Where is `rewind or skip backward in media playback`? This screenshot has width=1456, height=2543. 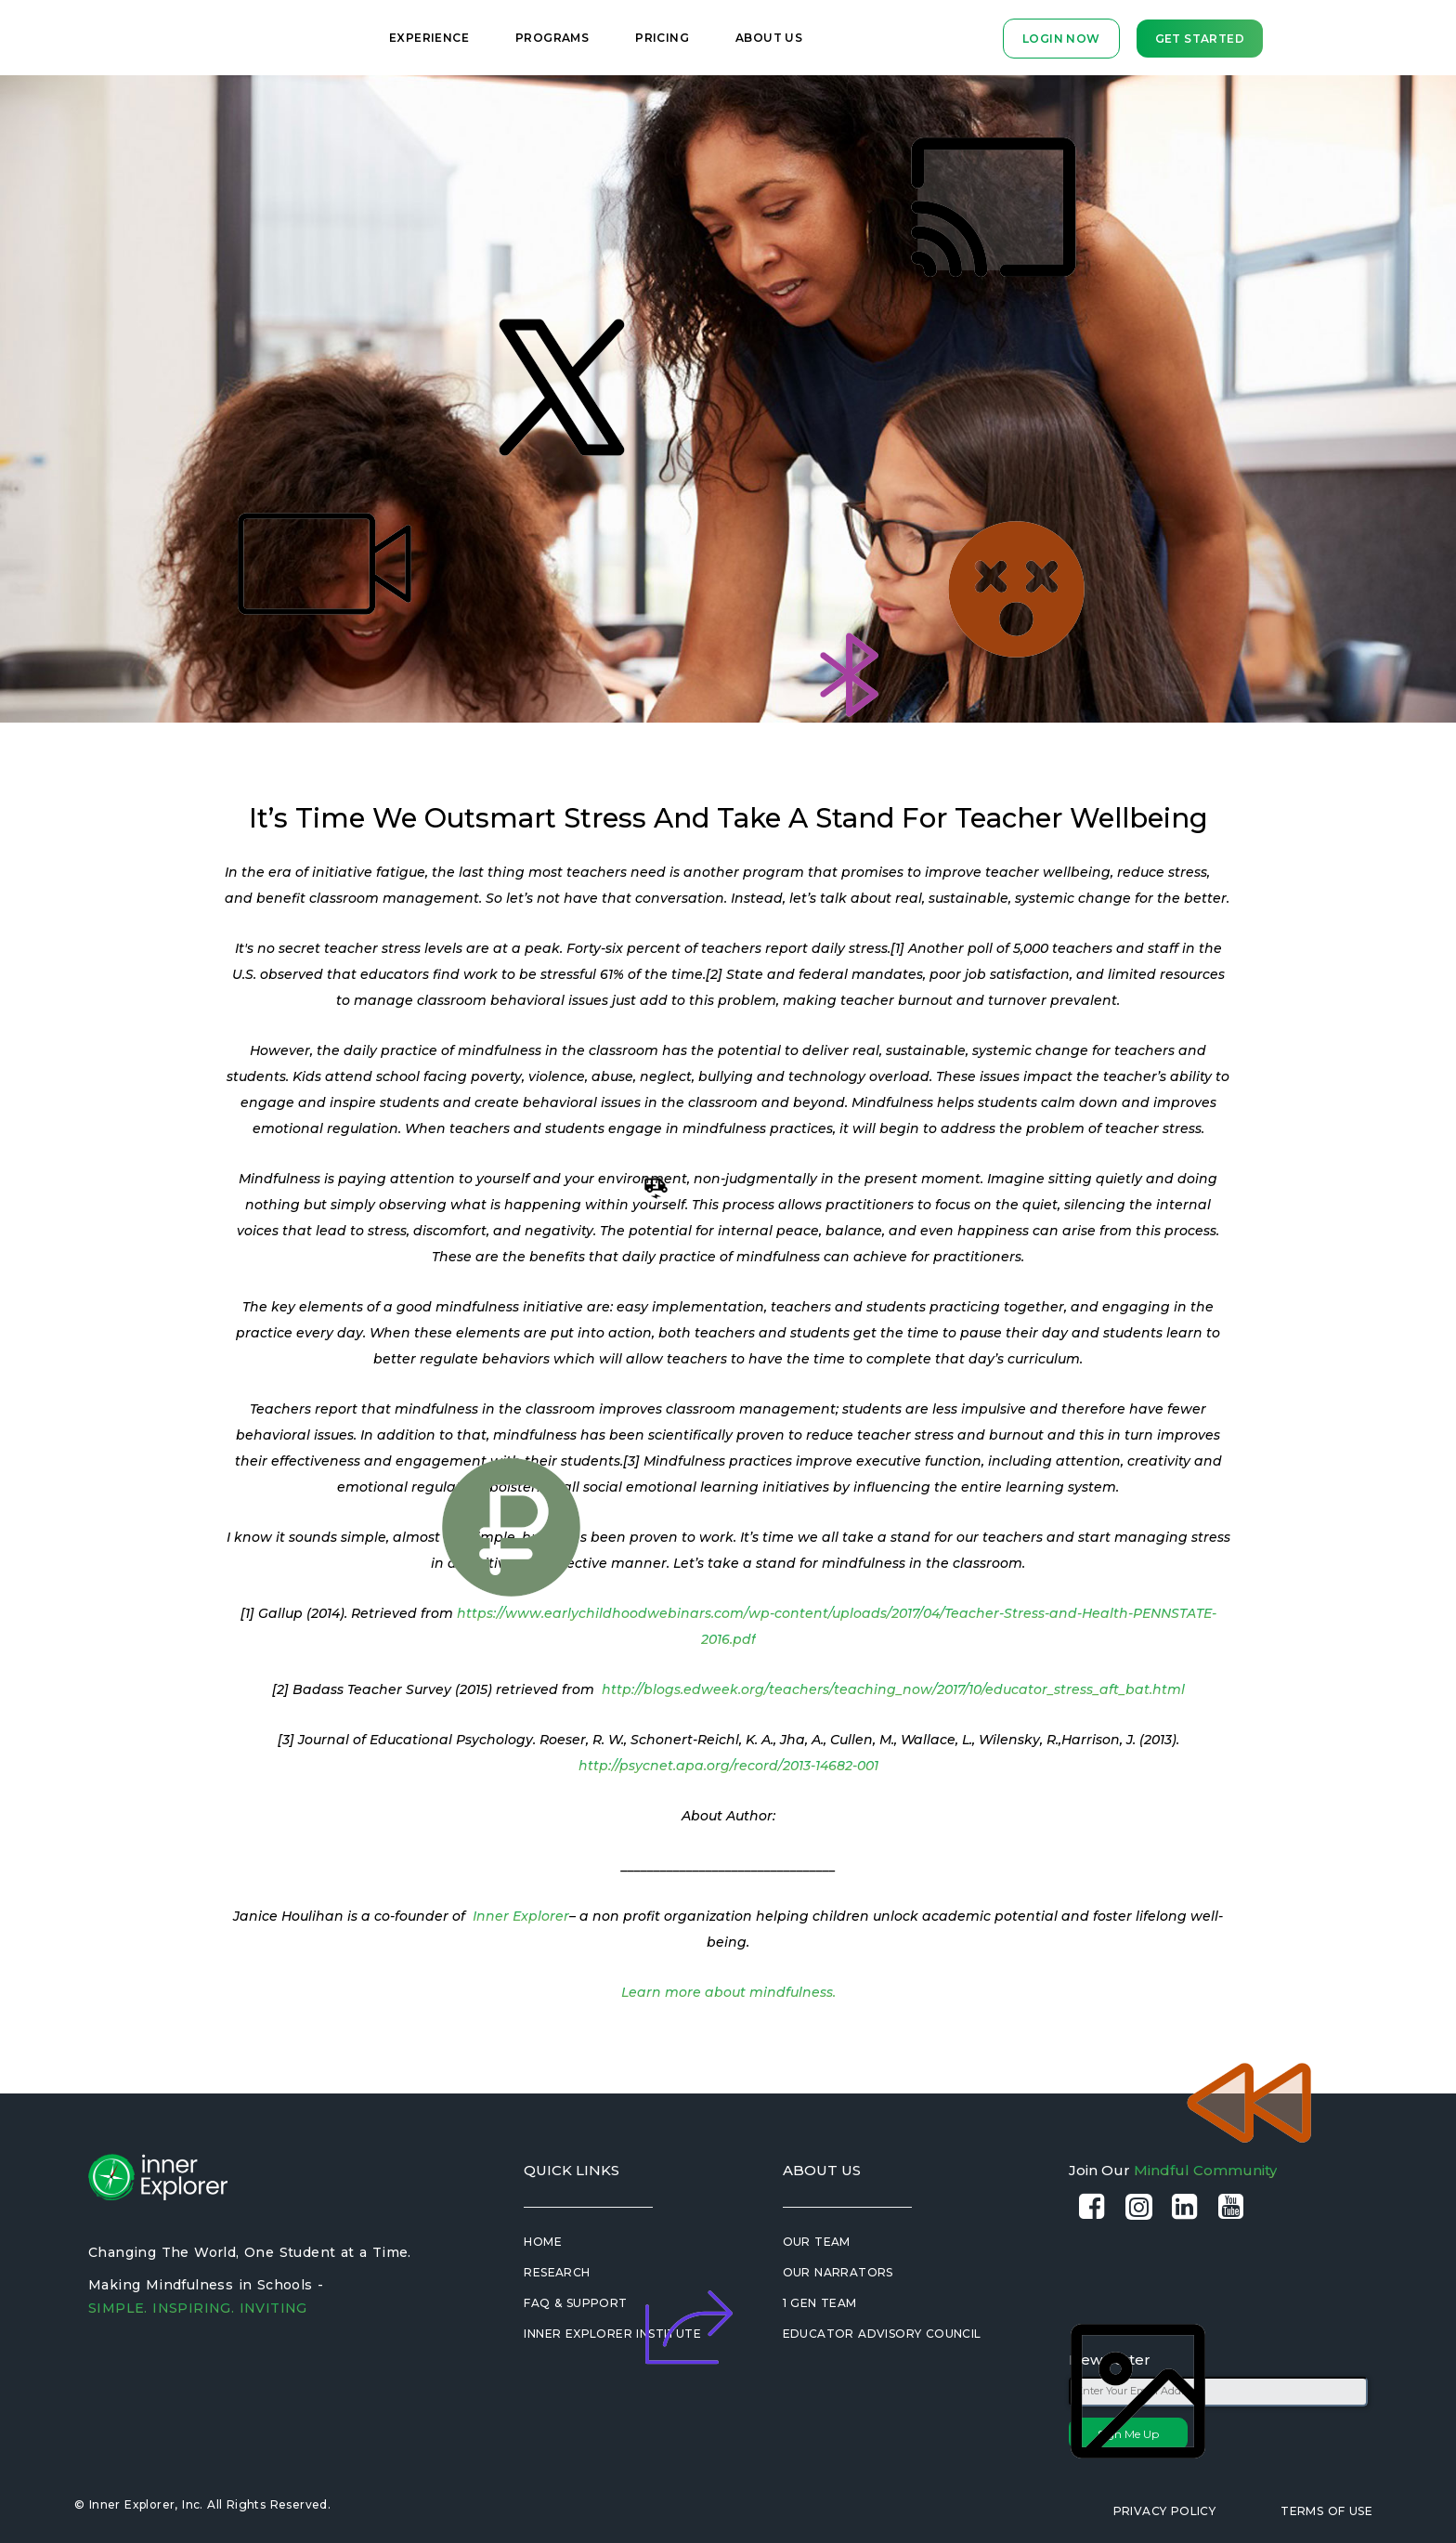 rewind or skip backward in media playback is located at coordinates (1254, 2103).